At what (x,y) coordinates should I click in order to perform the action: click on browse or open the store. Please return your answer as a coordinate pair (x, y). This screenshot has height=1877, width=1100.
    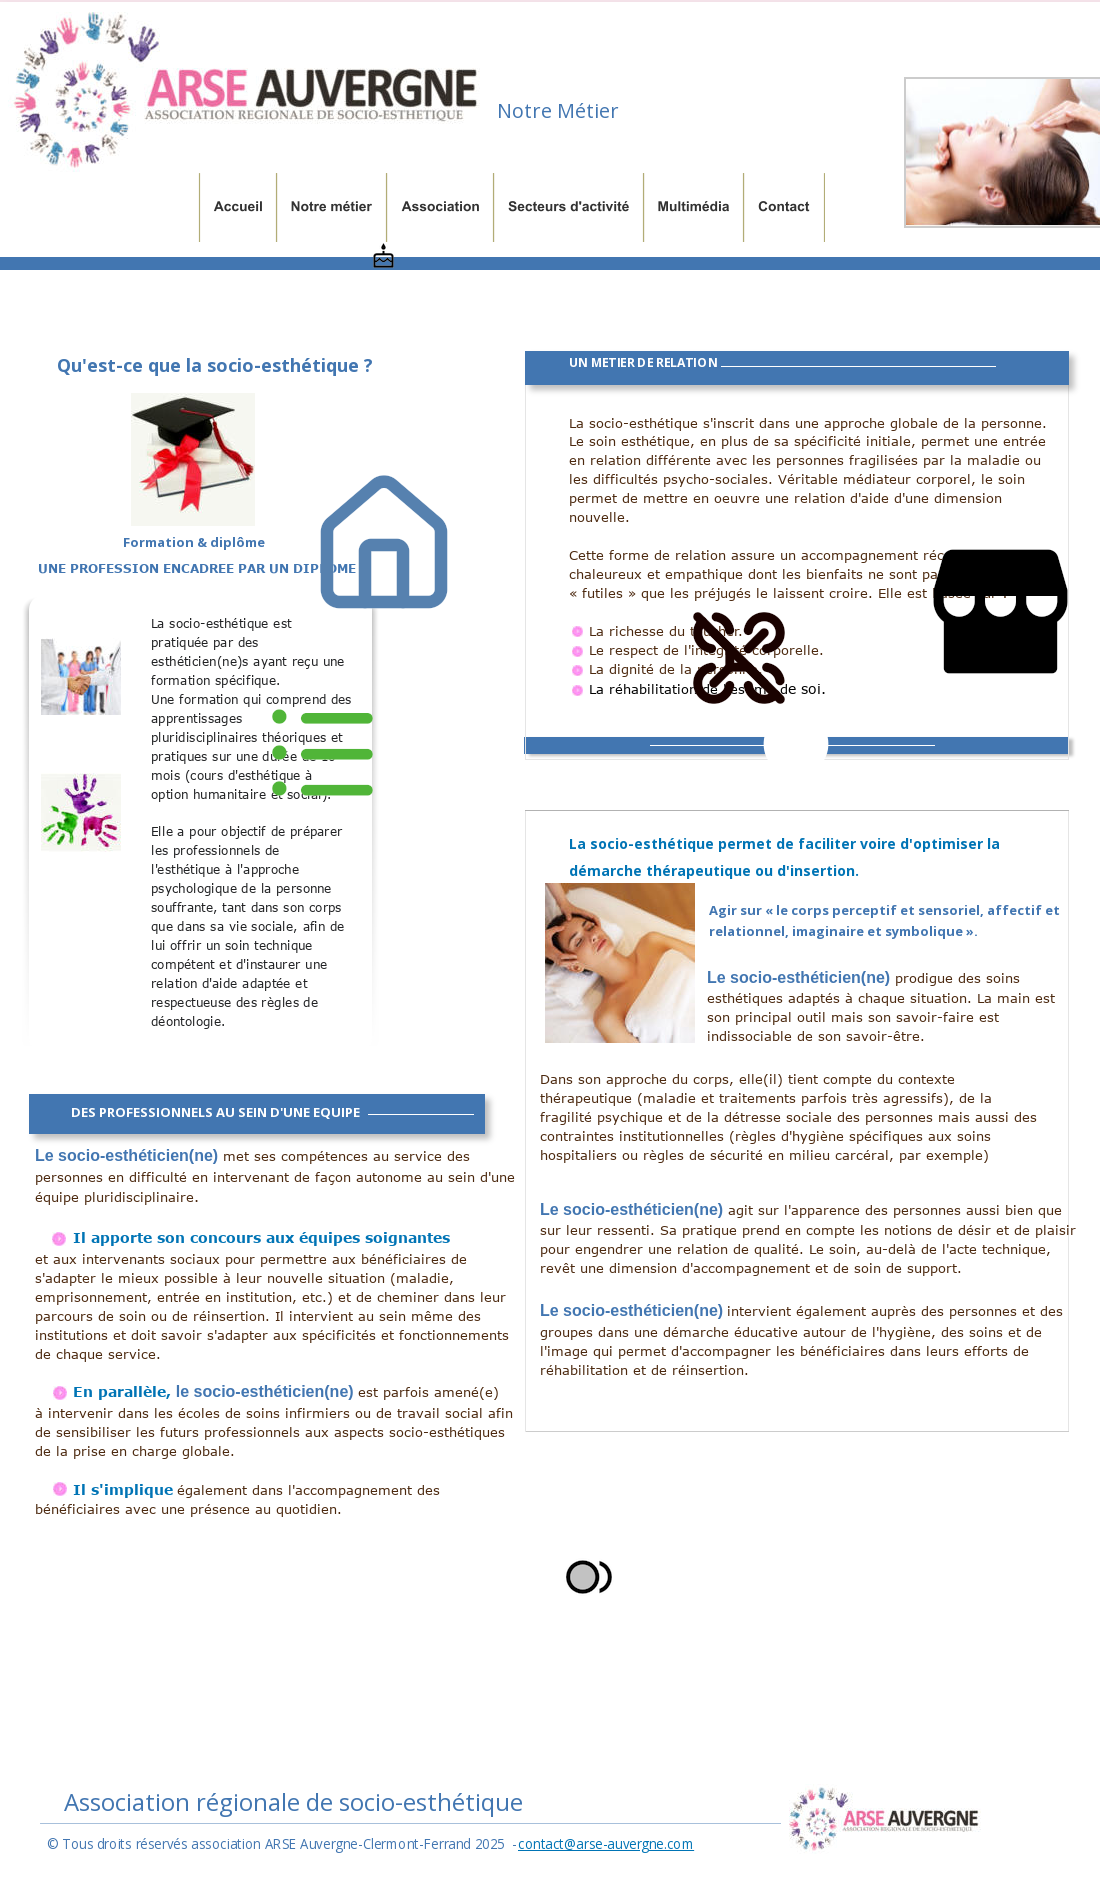
    Looking at the image, I should click on (1000, 611).